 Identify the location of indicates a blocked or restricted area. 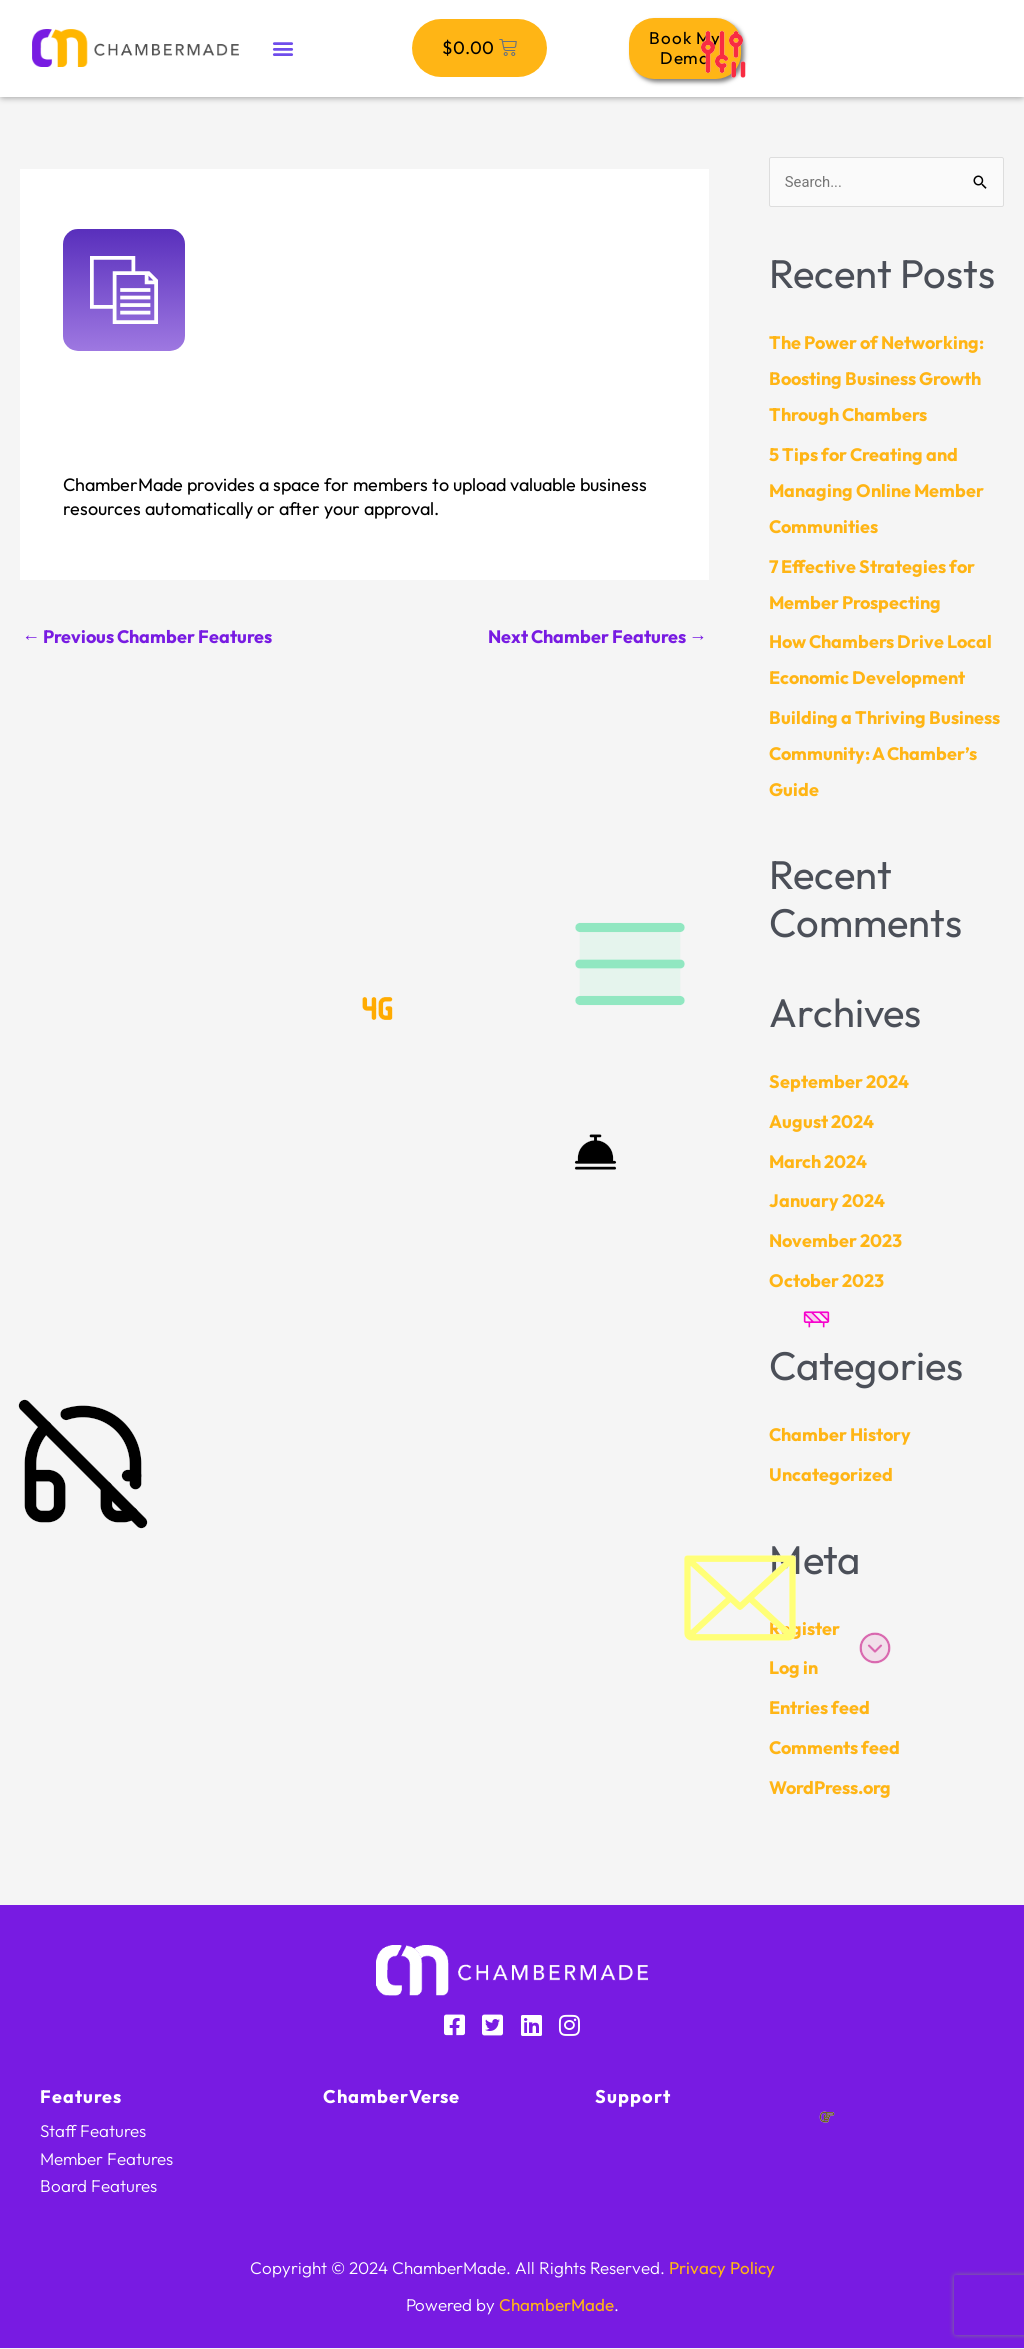
(816, 1318).